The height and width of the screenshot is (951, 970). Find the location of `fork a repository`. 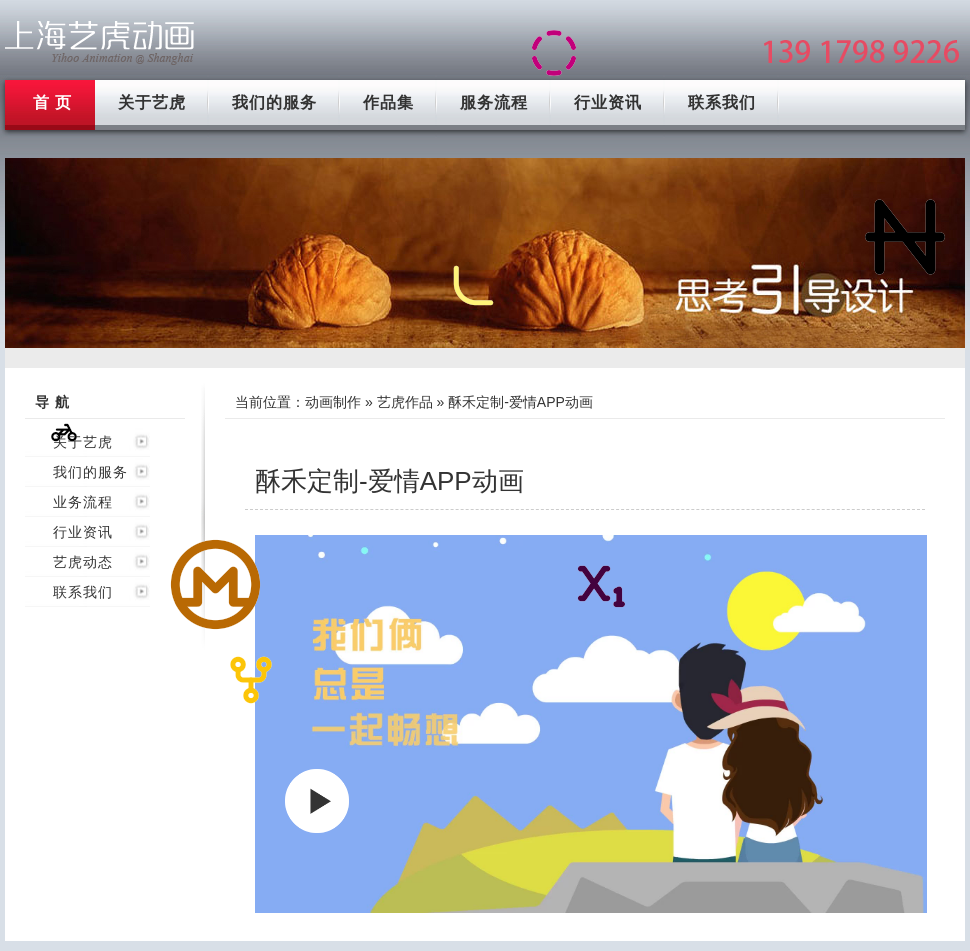

fork a repository is located at coordinates (251, 680).